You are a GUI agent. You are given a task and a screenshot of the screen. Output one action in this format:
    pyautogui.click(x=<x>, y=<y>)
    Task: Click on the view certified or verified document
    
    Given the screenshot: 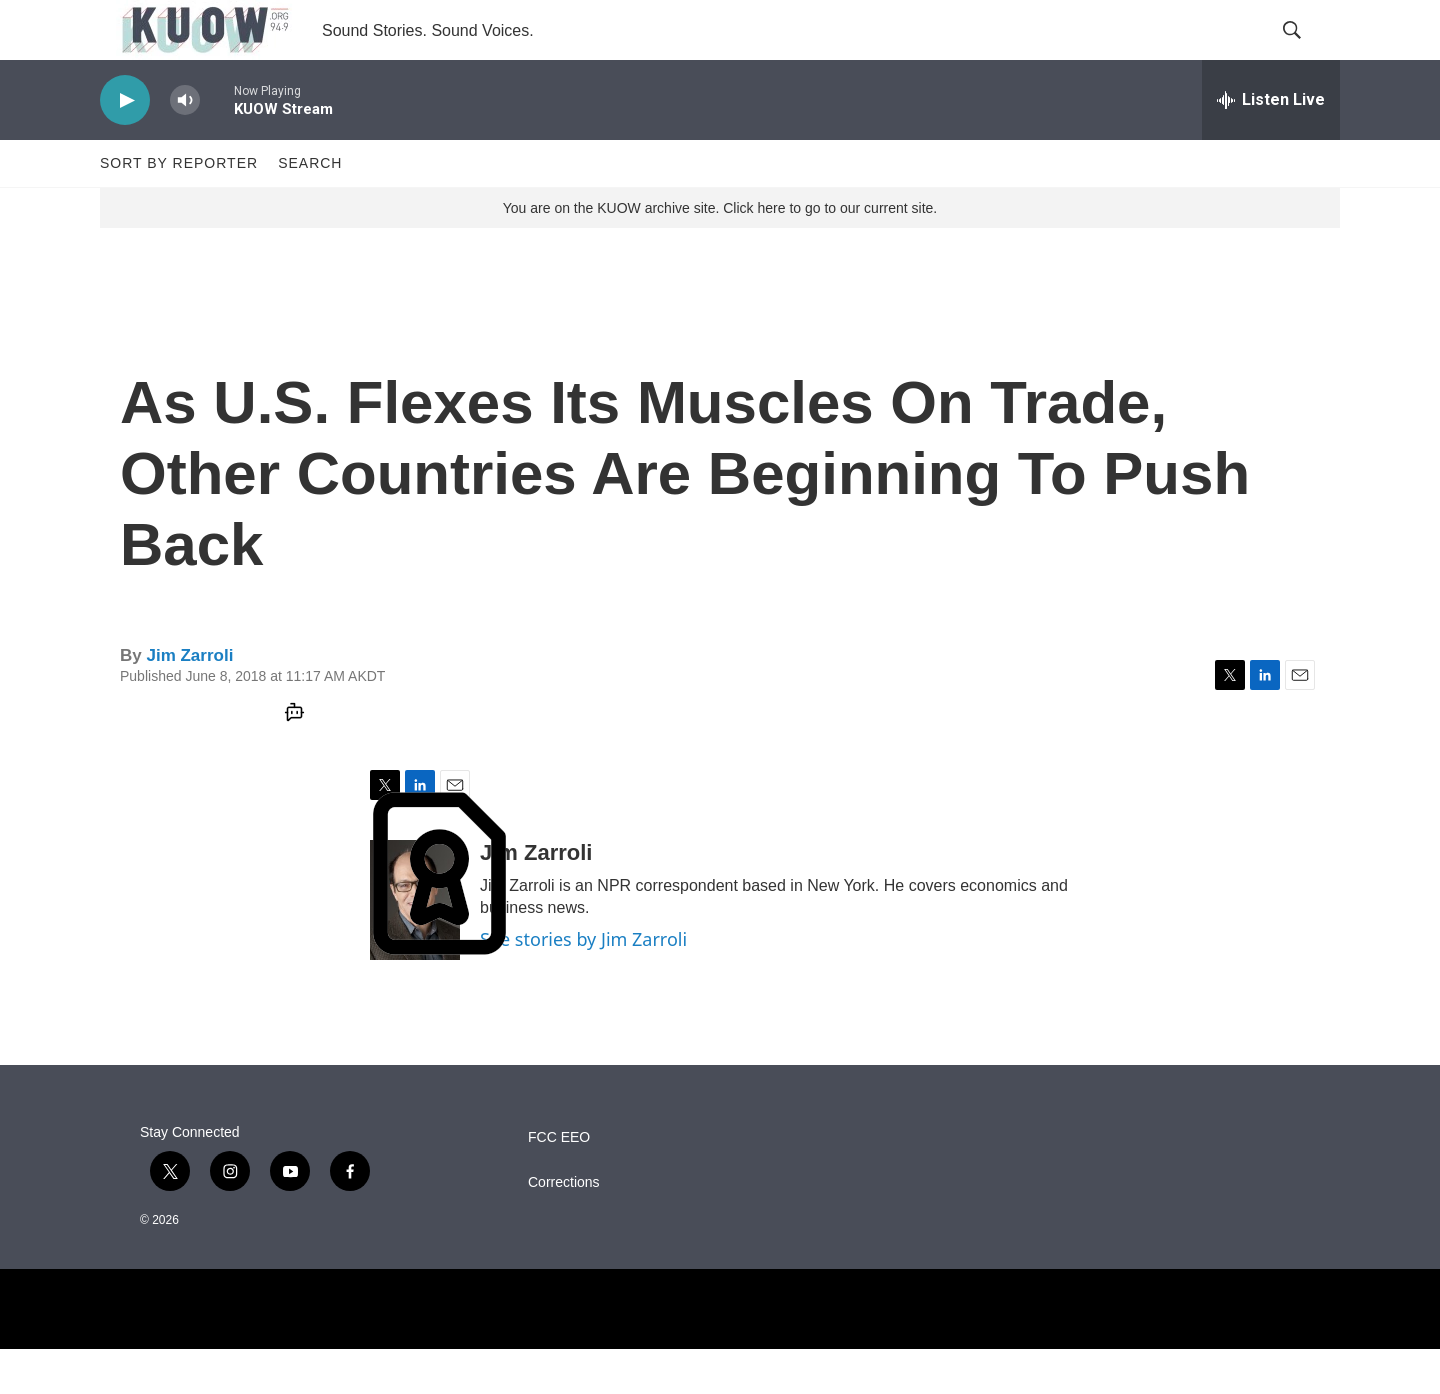 What is the action you would take?
    pyautogui.click(x=439, y=873)
    